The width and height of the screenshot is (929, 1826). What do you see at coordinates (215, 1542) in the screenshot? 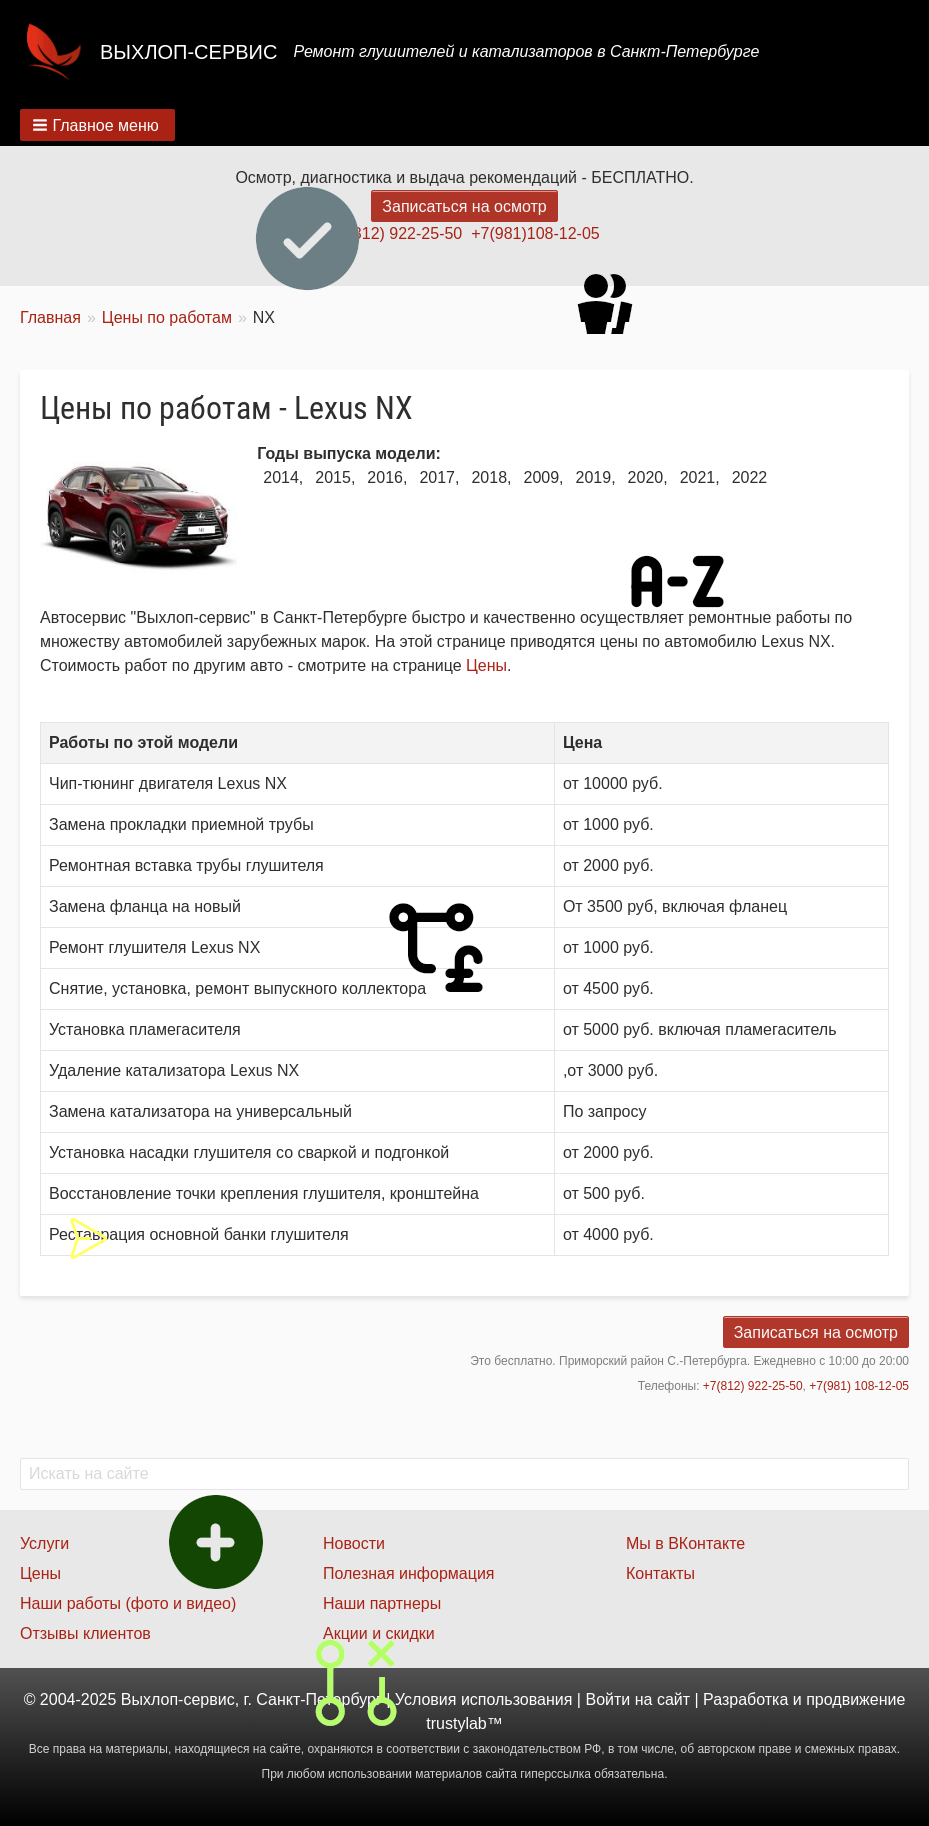
I see `add a new item` at bounding box center [215, 1542].